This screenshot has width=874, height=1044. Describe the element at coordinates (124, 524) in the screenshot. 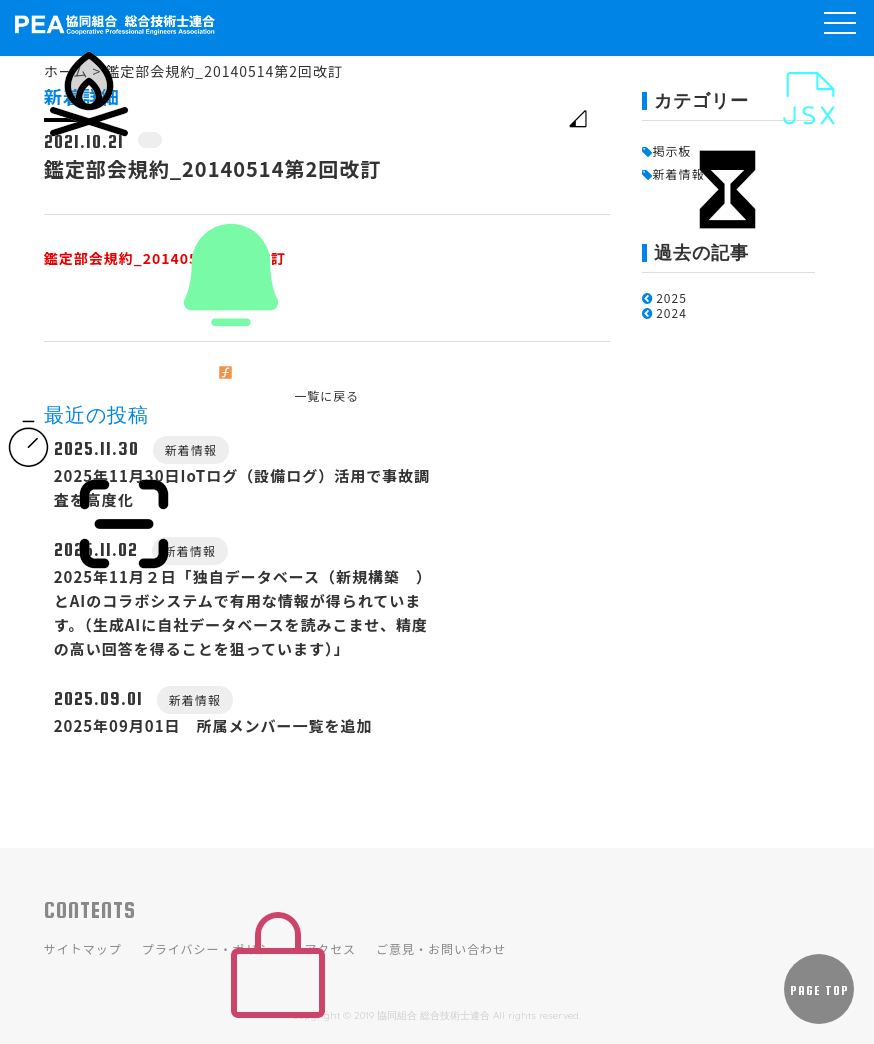

I see `scan a barcode or QR code` at that location.